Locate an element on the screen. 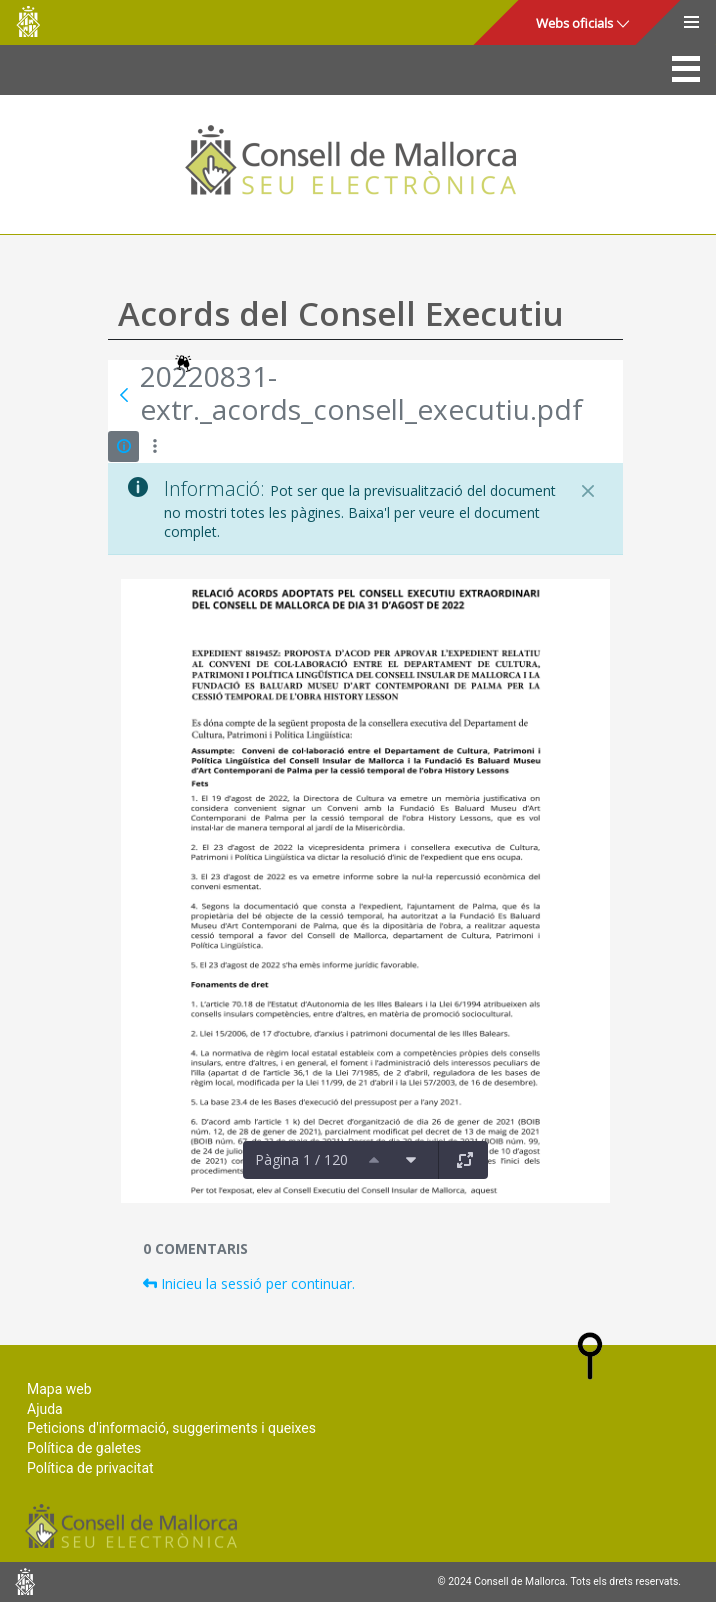 The width and height of the screenshot is (716, 1602). mark a location on the map is located at coordinates (590, 1356).